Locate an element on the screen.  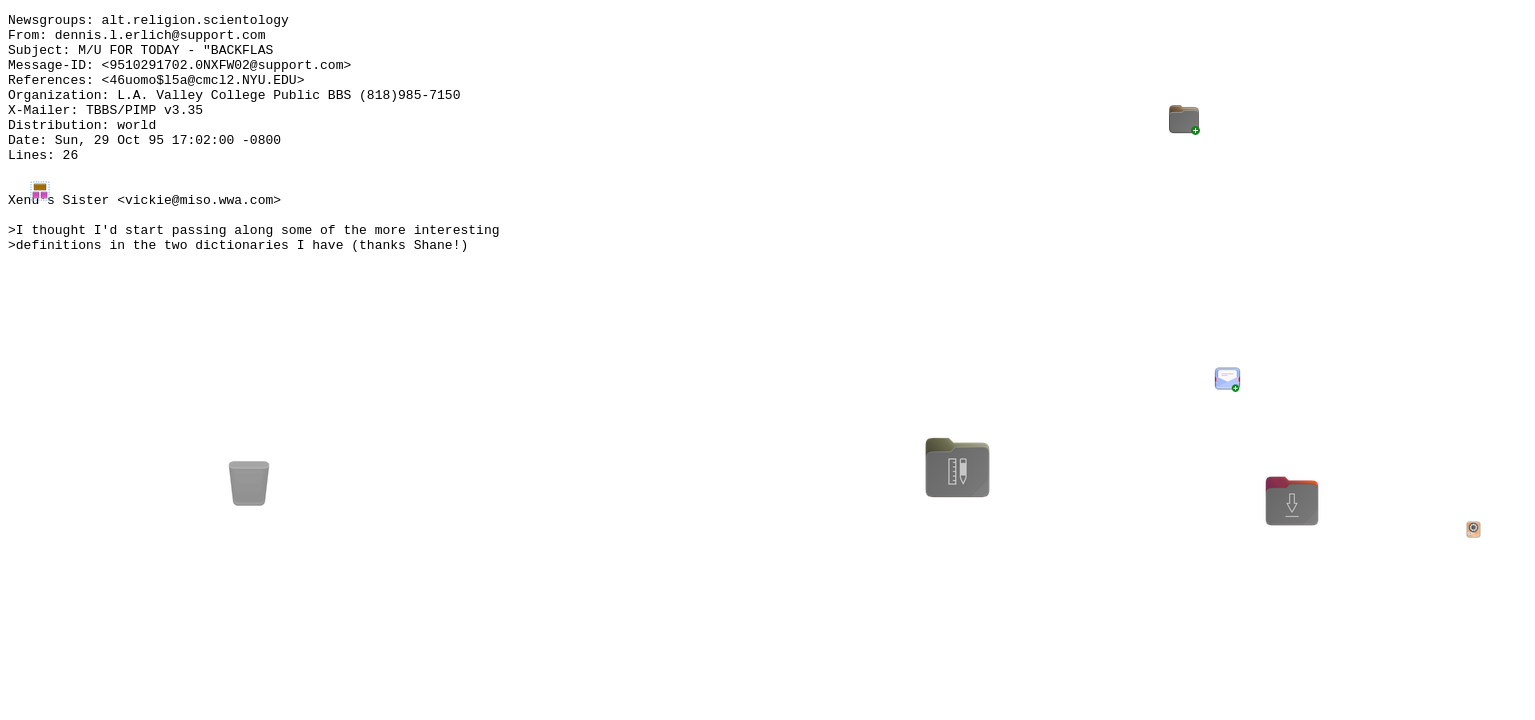
create a new folder is located at coordinates (1184, 119).